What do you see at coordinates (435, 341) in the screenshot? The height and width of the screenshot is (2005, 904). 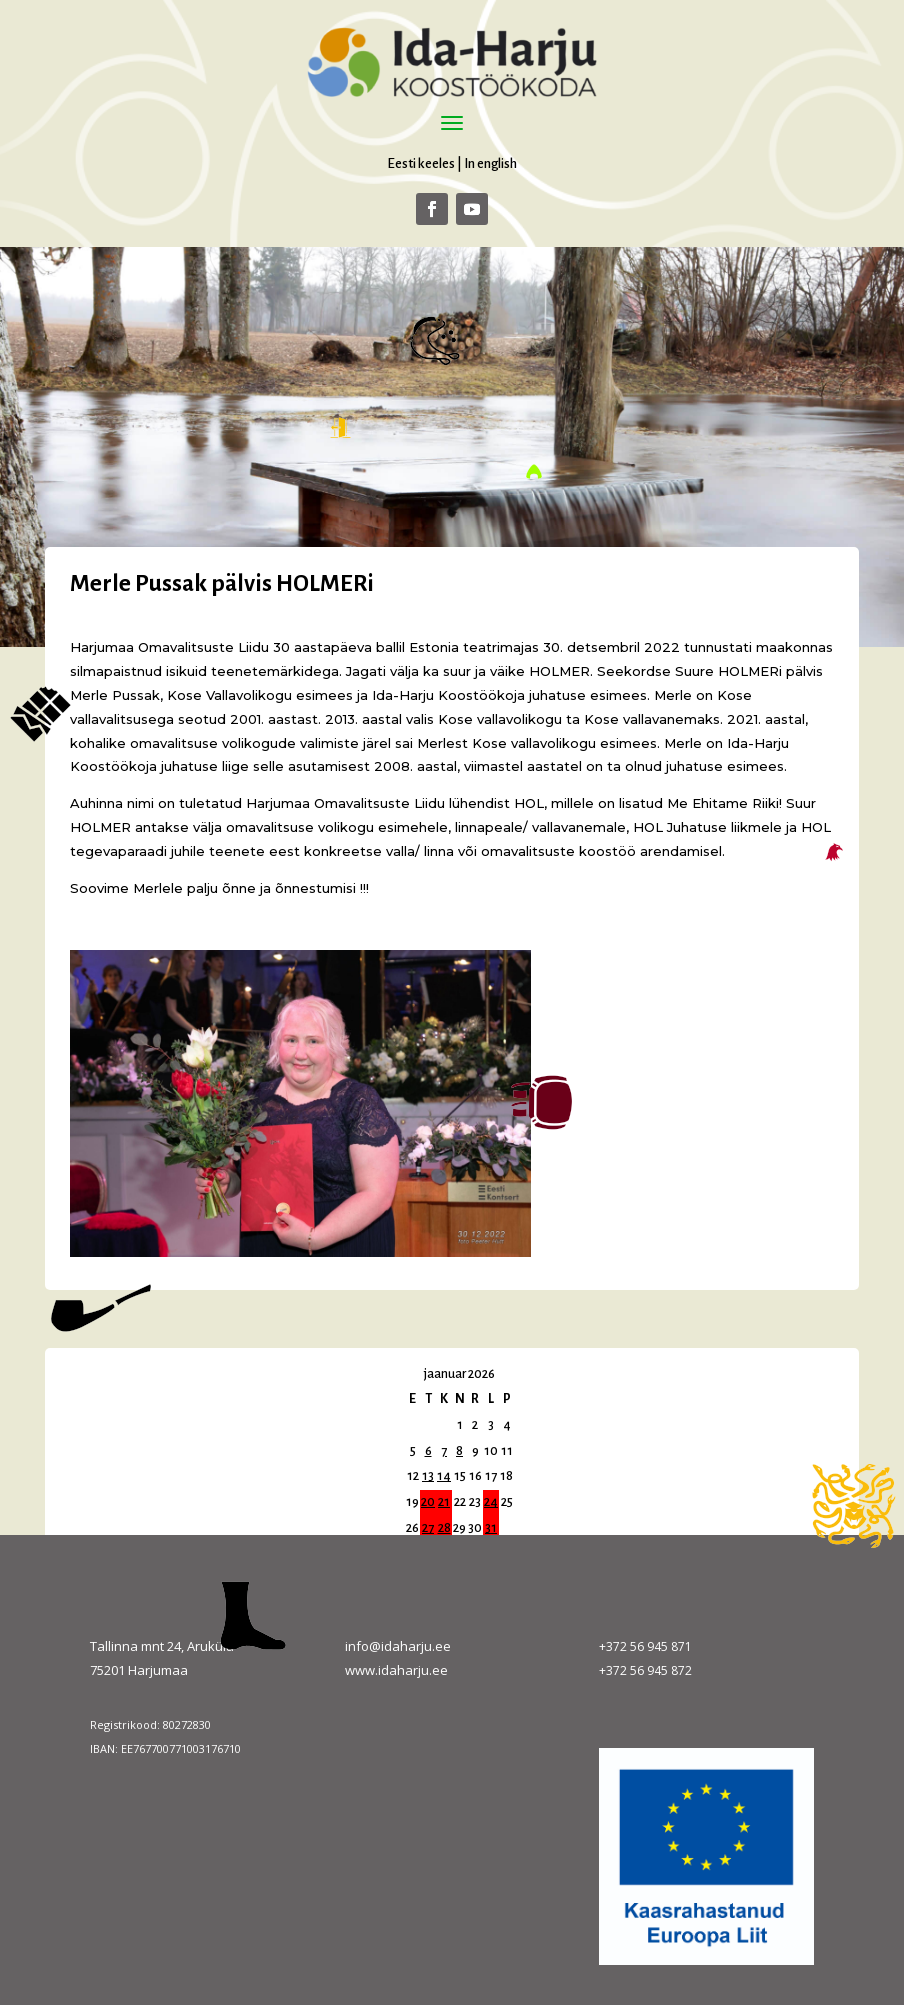 I see `select sling weapon in game inventory` at bounding box center [435, 341].